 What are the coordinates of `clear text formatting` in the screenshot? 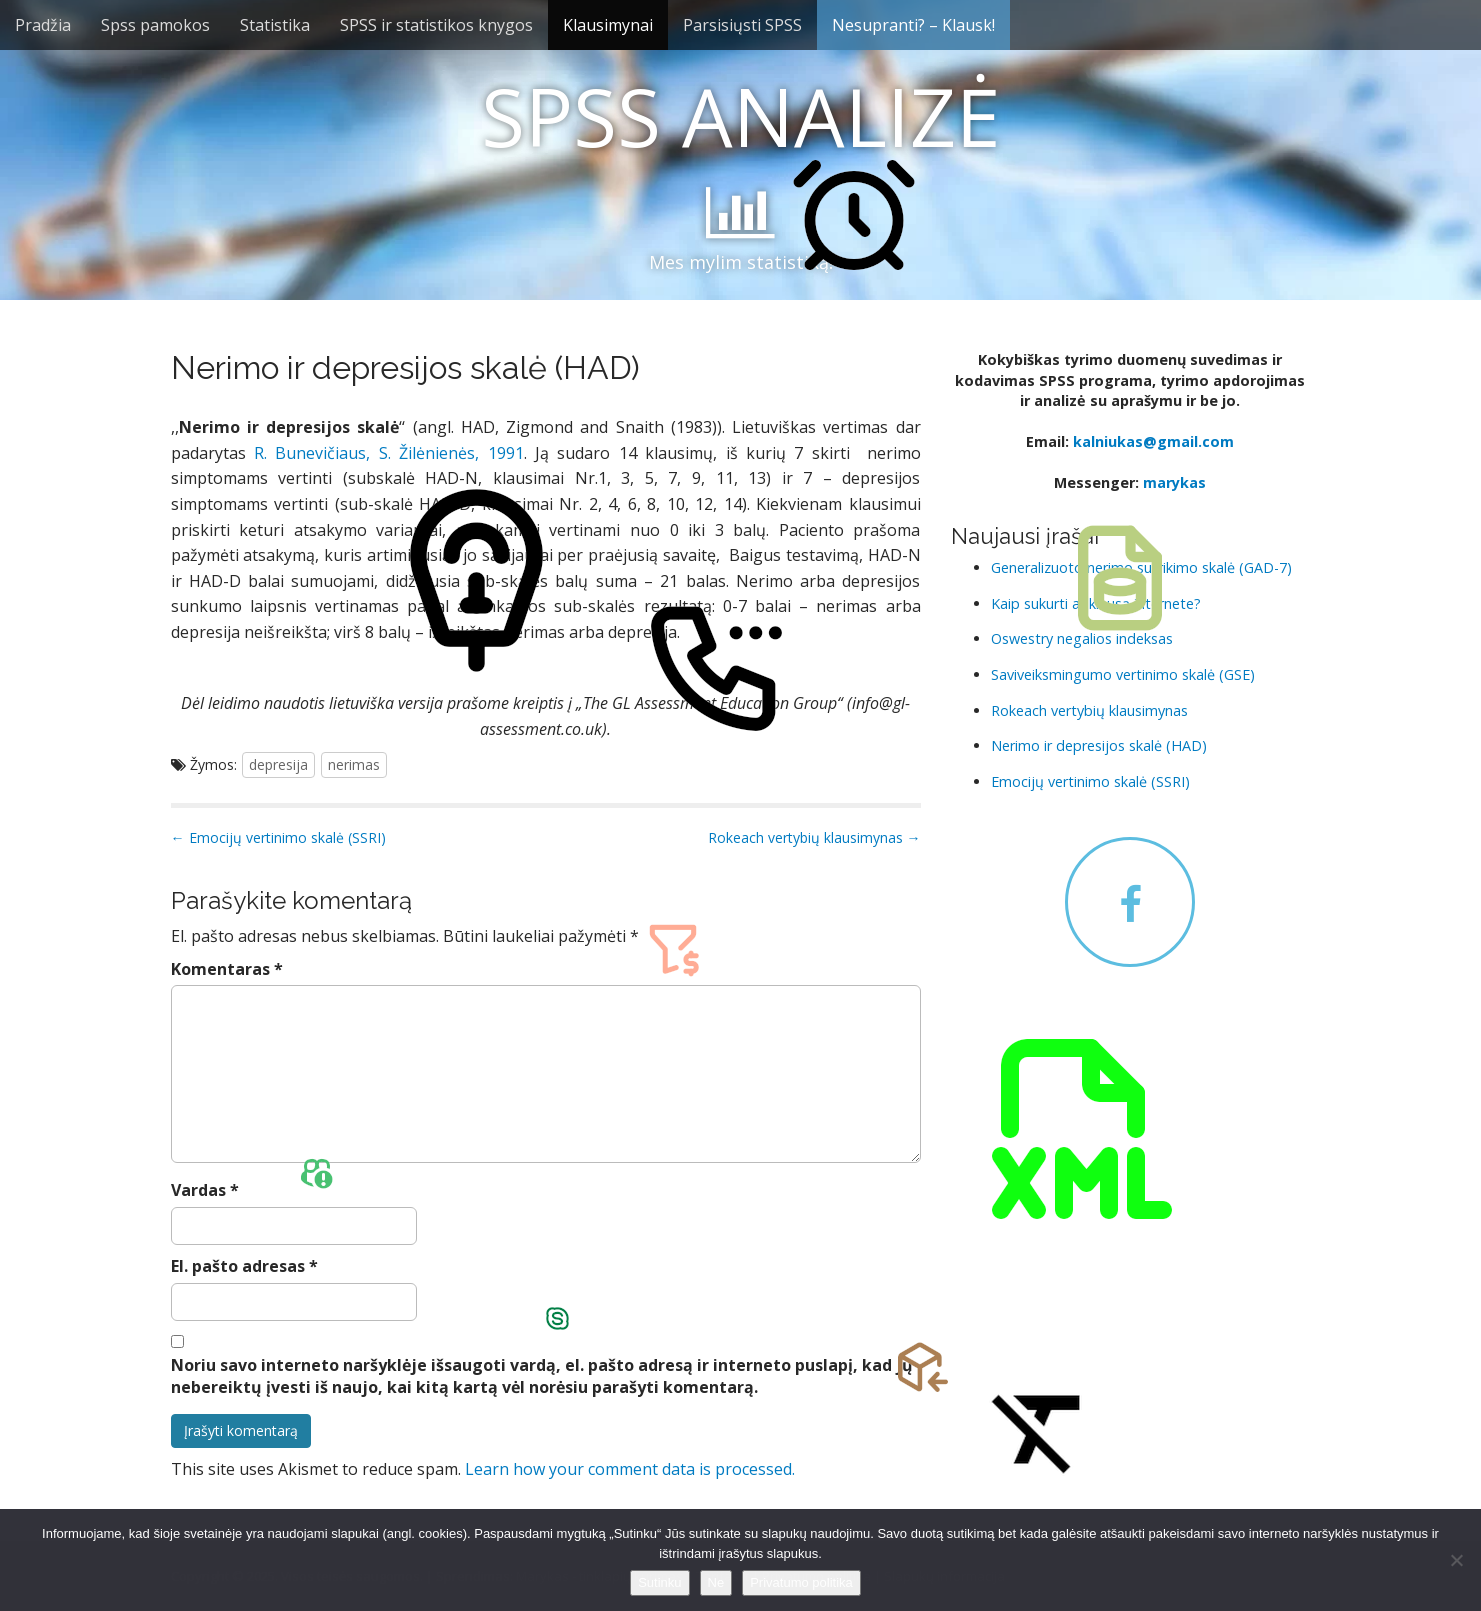 It's located at (1040, 1429).